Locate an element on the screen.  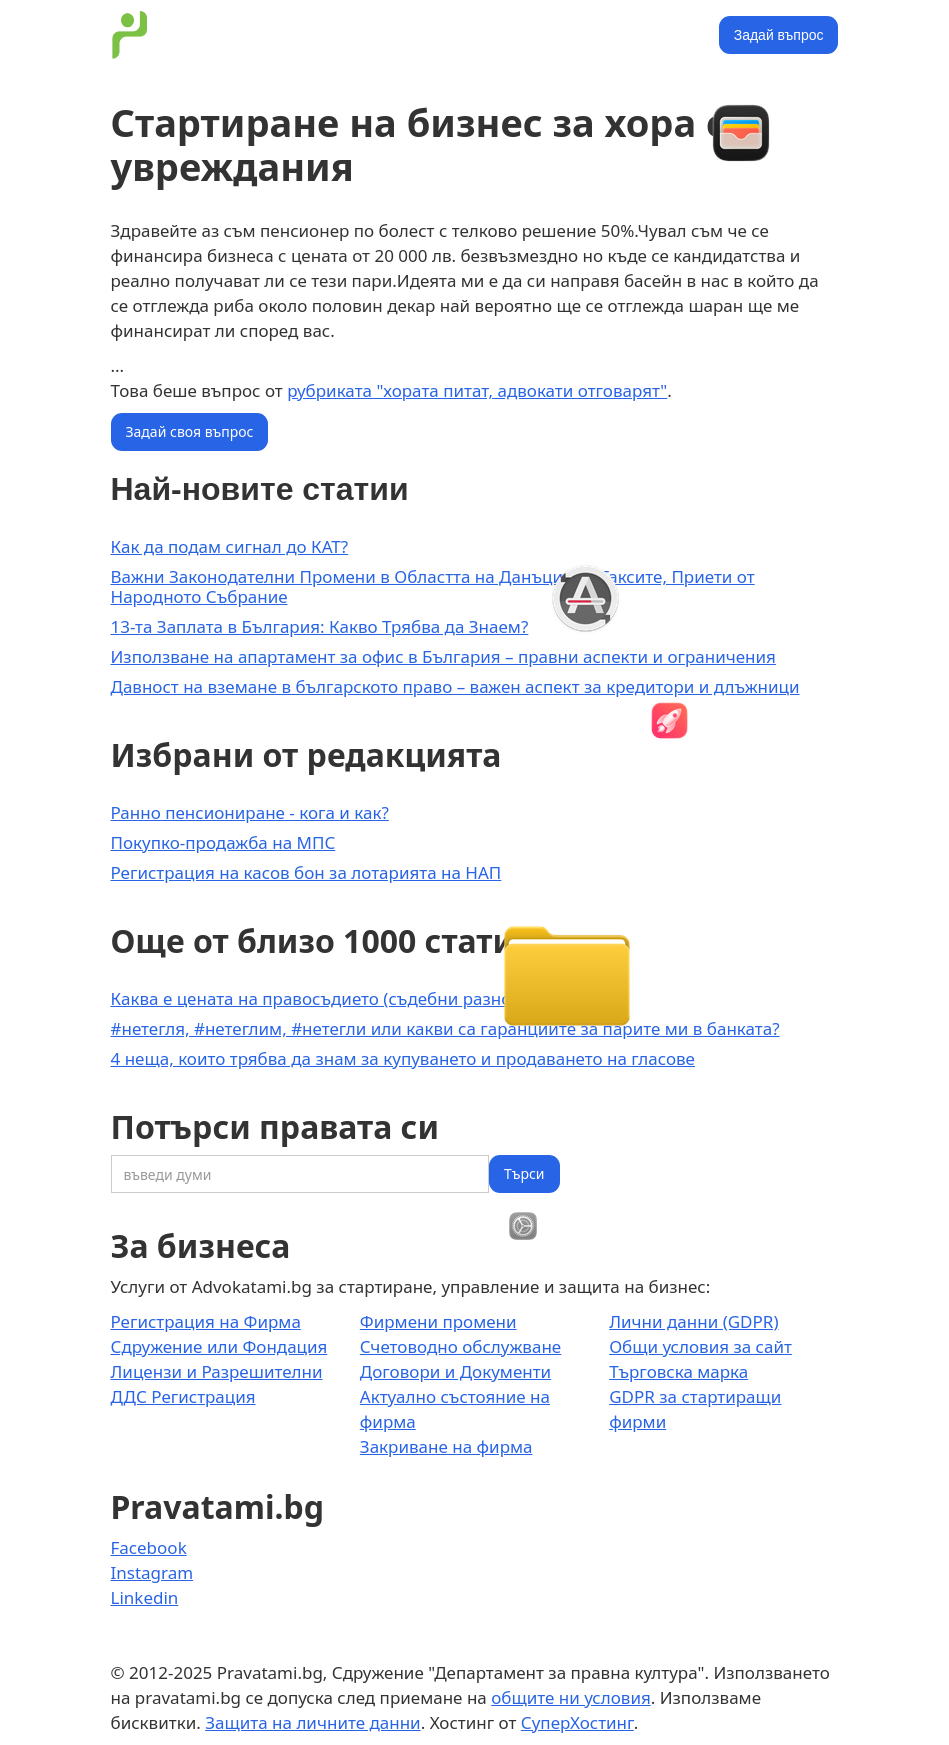
open folder to view files is located at coordinates (567, 976).